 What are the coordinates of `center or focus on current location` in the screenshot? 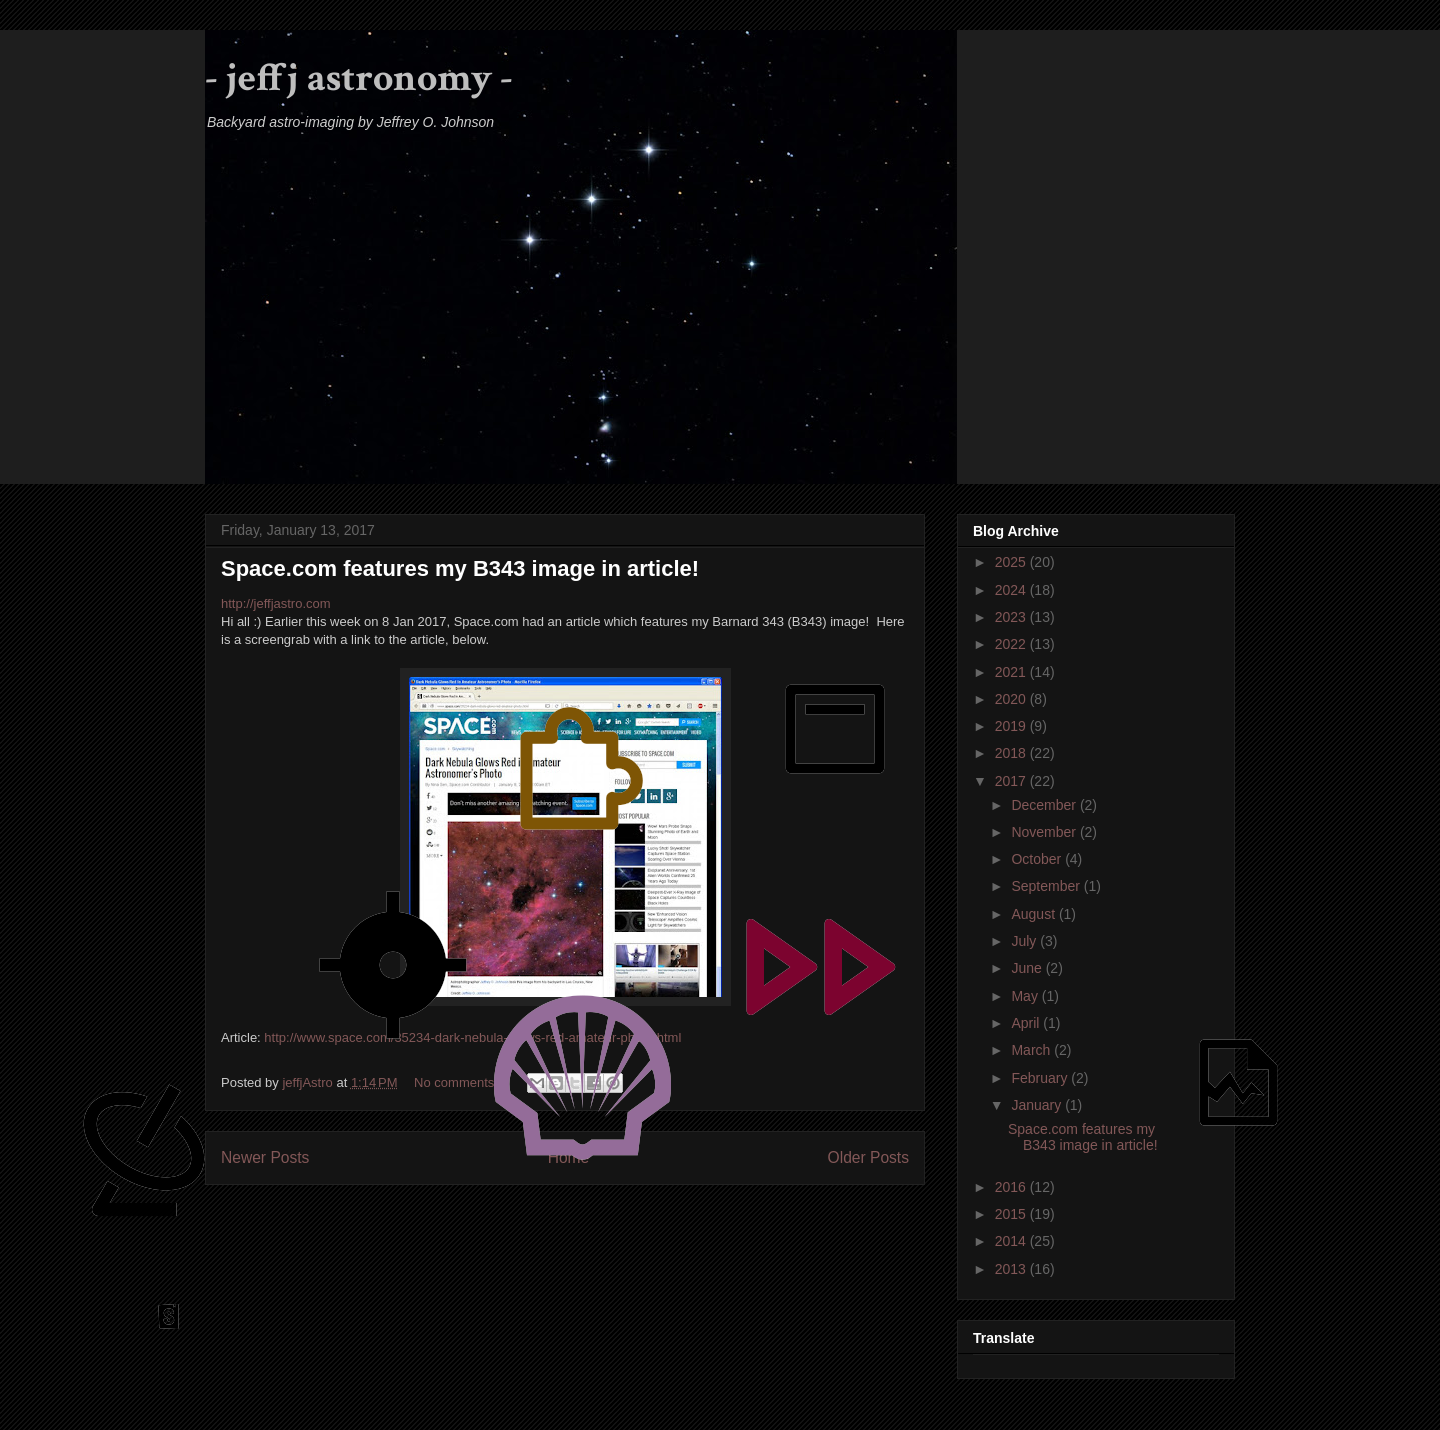 It's located at (393, 965).